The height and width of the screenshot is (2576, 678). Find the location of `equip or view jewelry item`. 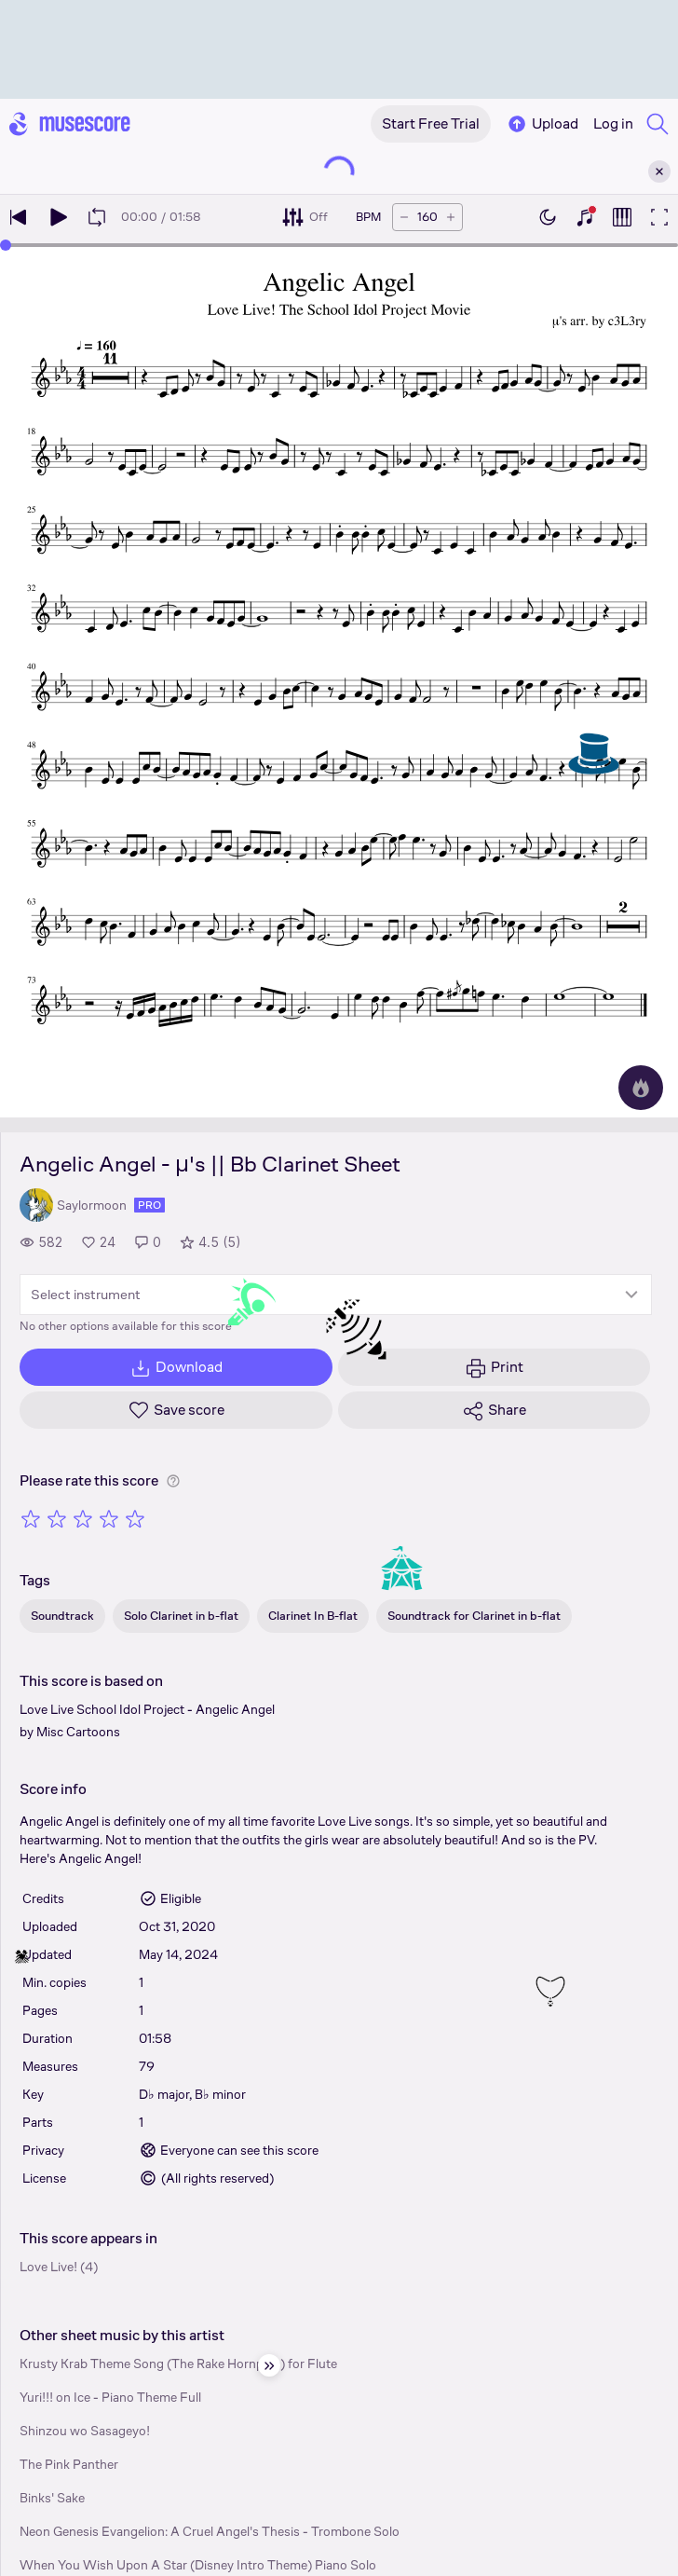

equip or view jewelry item is located at coordinates (550, 1992).